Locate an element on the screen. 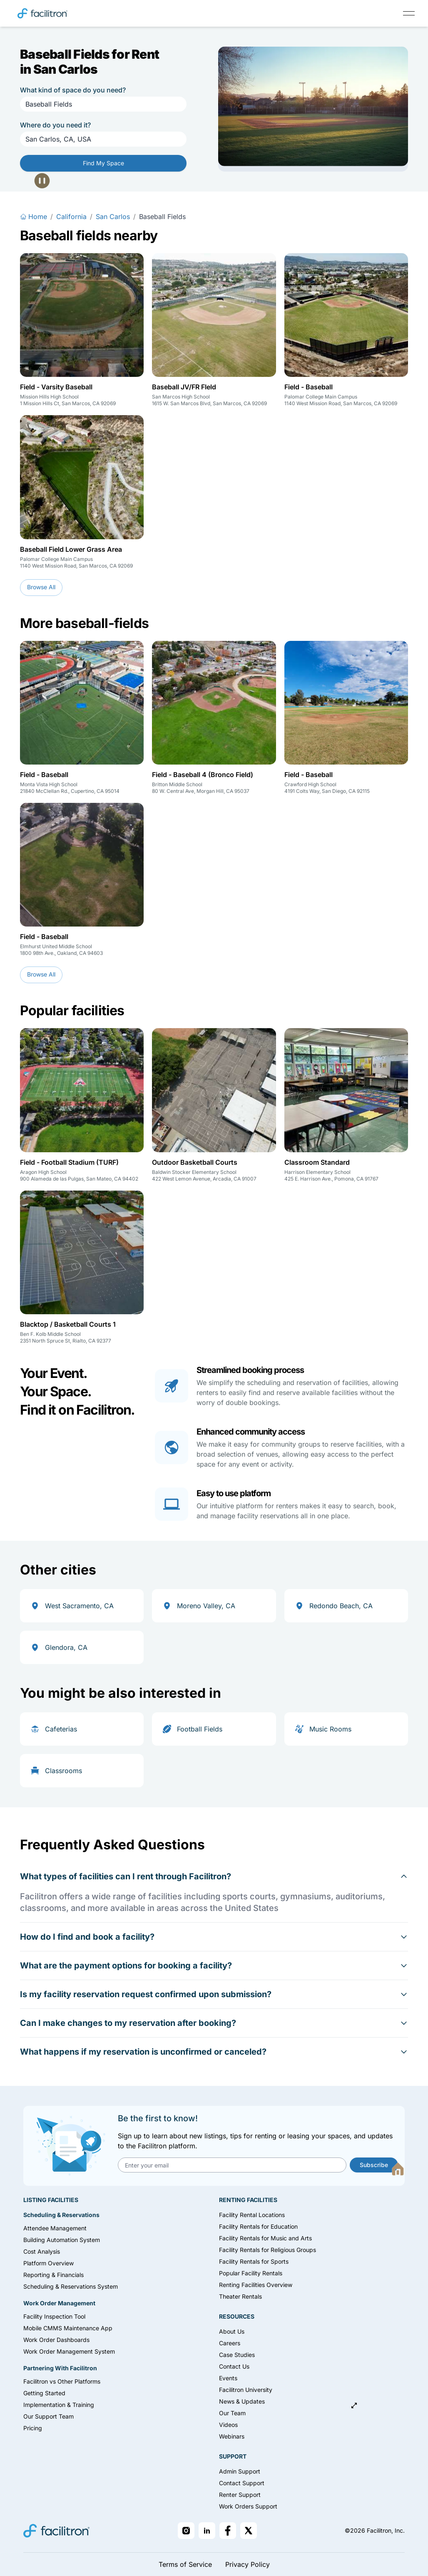 The height and width of the screenshot is (2576, 428). navigate to home screen is located at coordinates (398, 2169).